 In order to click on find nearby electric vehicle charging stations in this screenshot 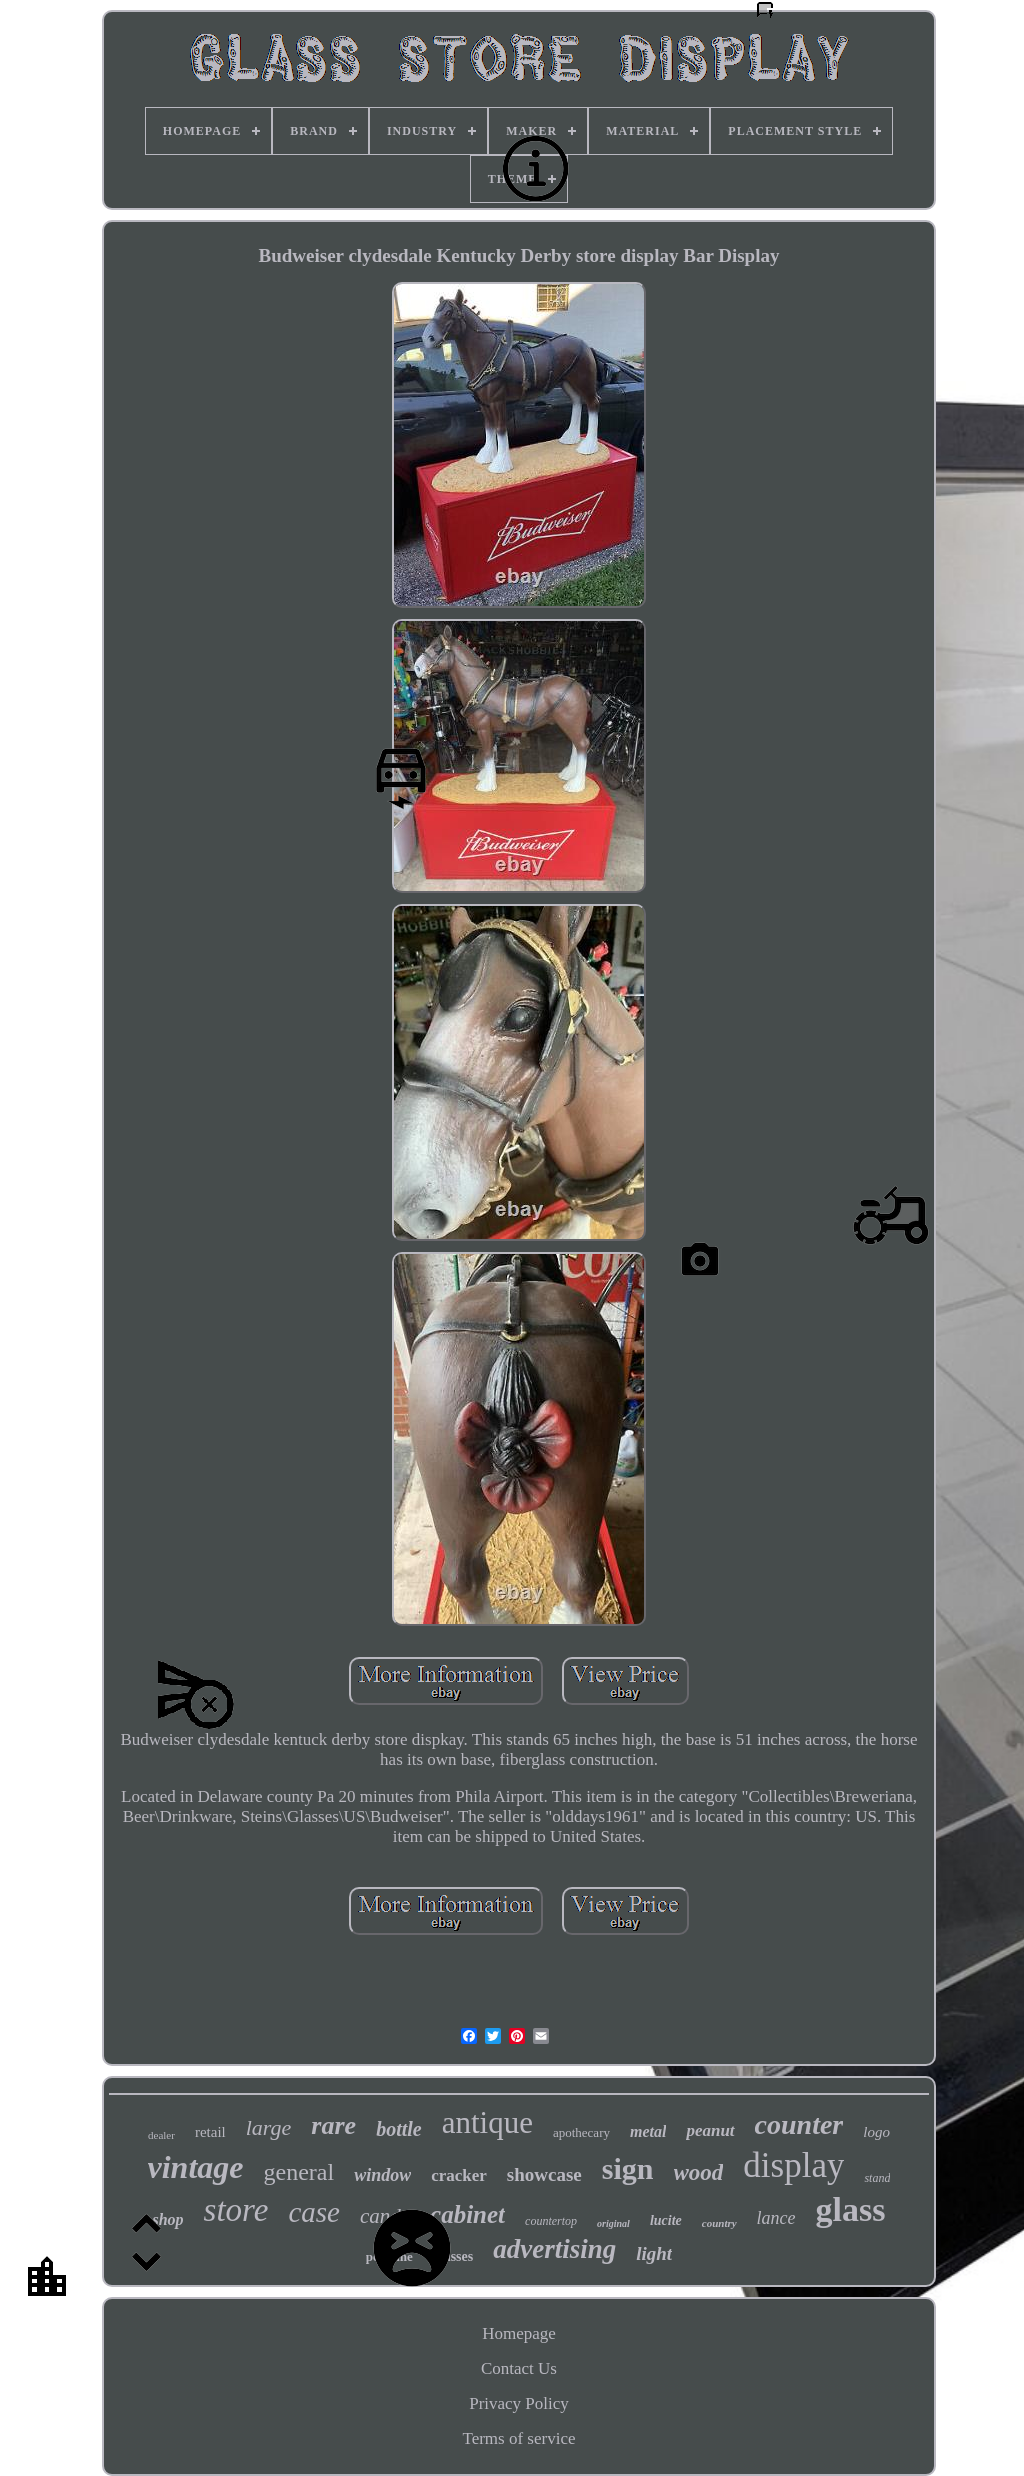, I will do `click(401, 779)`.